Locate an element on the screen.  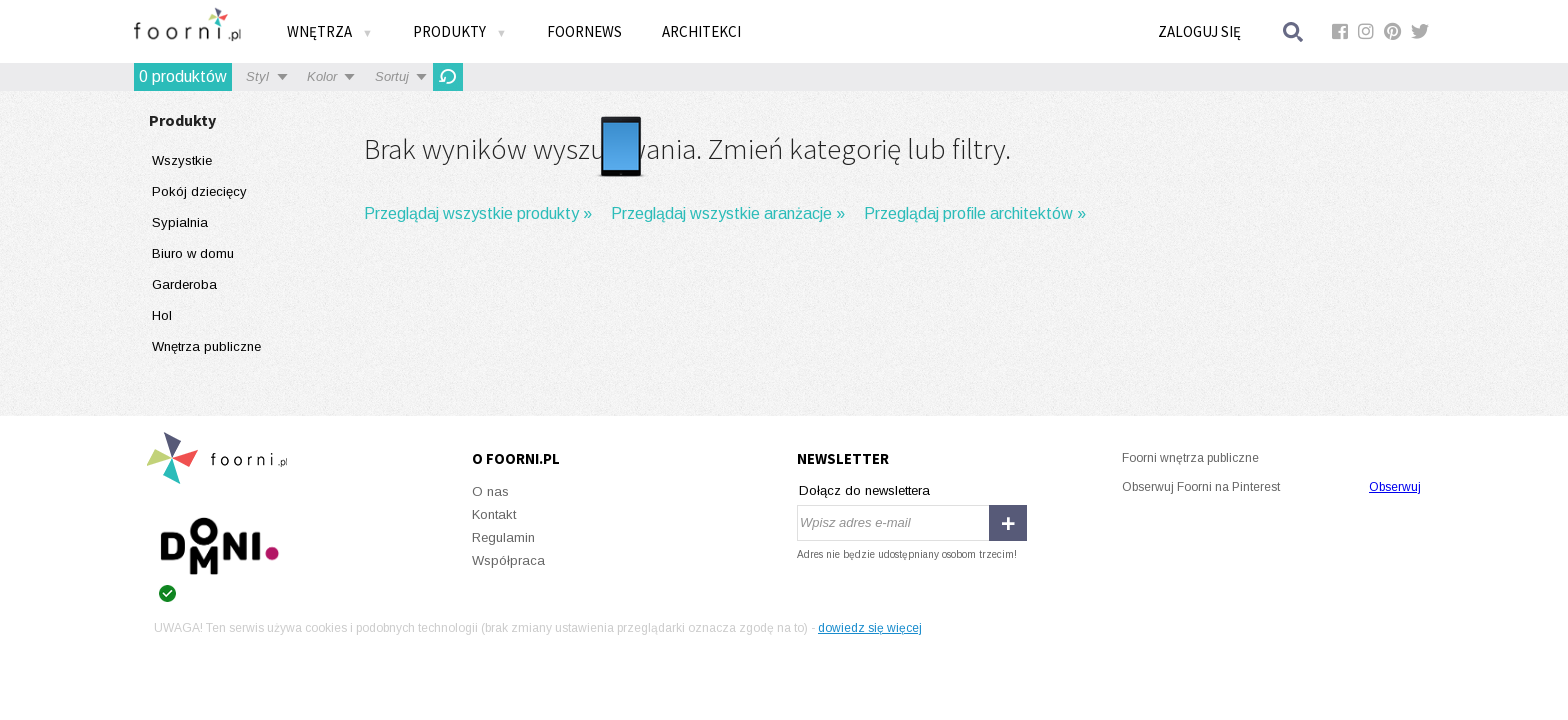
view connected iPad mini device is located at coordinates (621, 141).